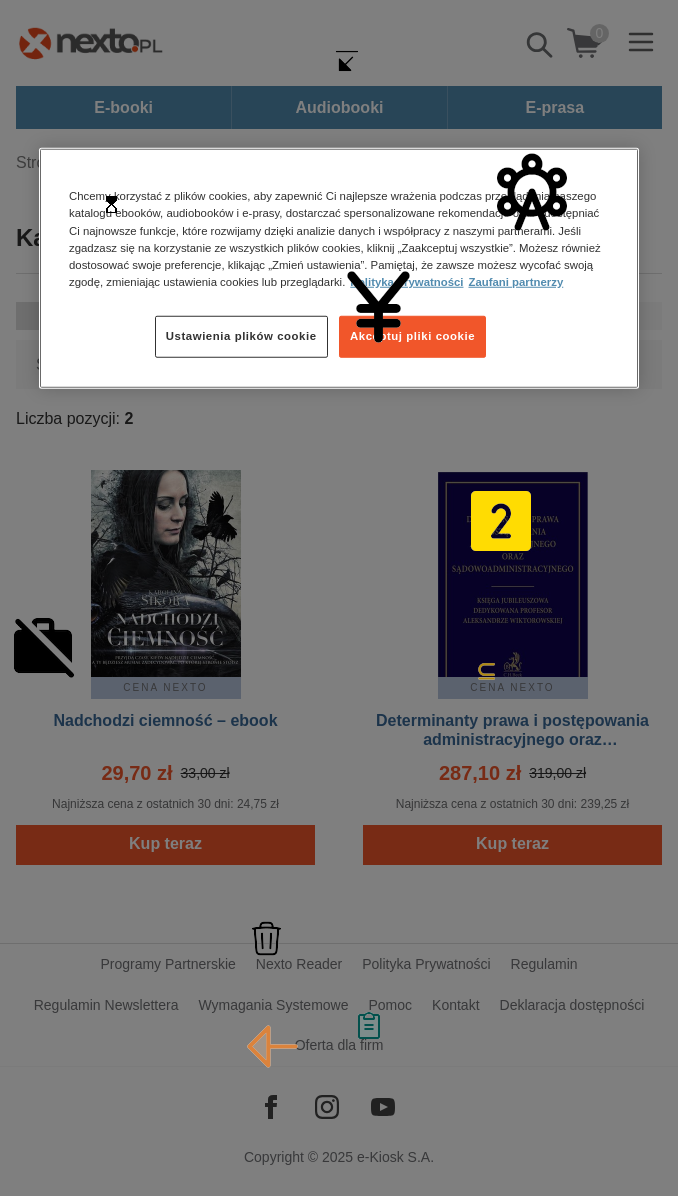  Describe the element at coordinates (378, 305) in the screenshot. I see `japanese yen currency indicator` at that location.